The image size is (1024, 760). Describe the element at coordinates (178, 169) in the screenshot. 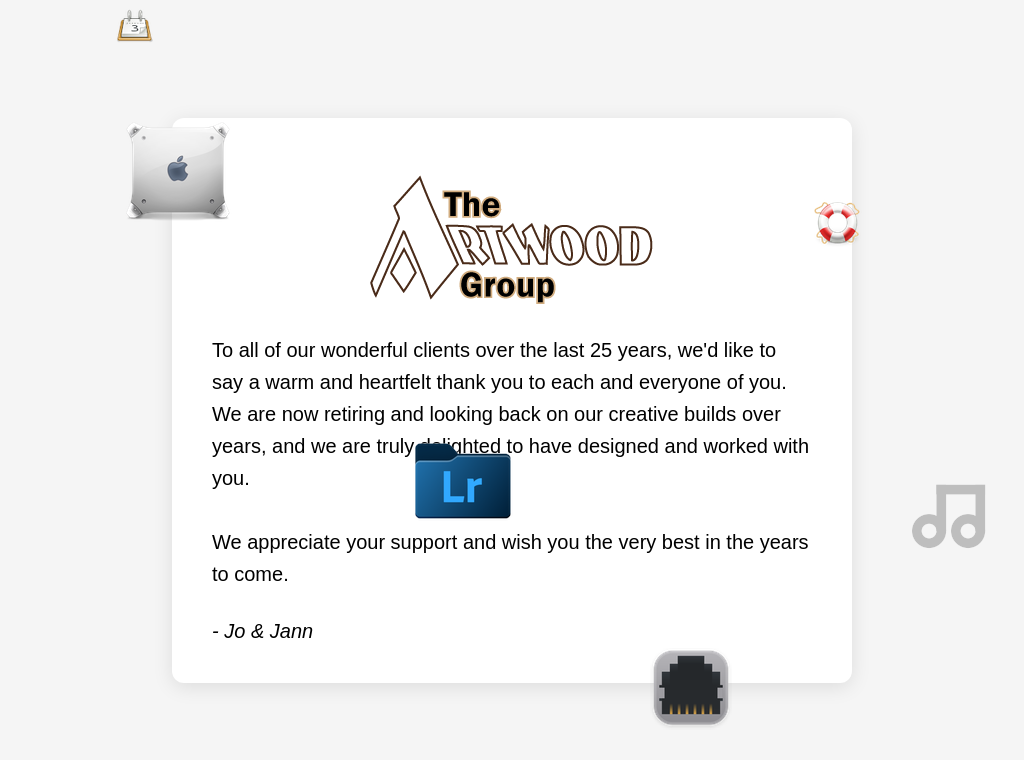

I see `represents a connected power mac g4 computer on the network` at that location.